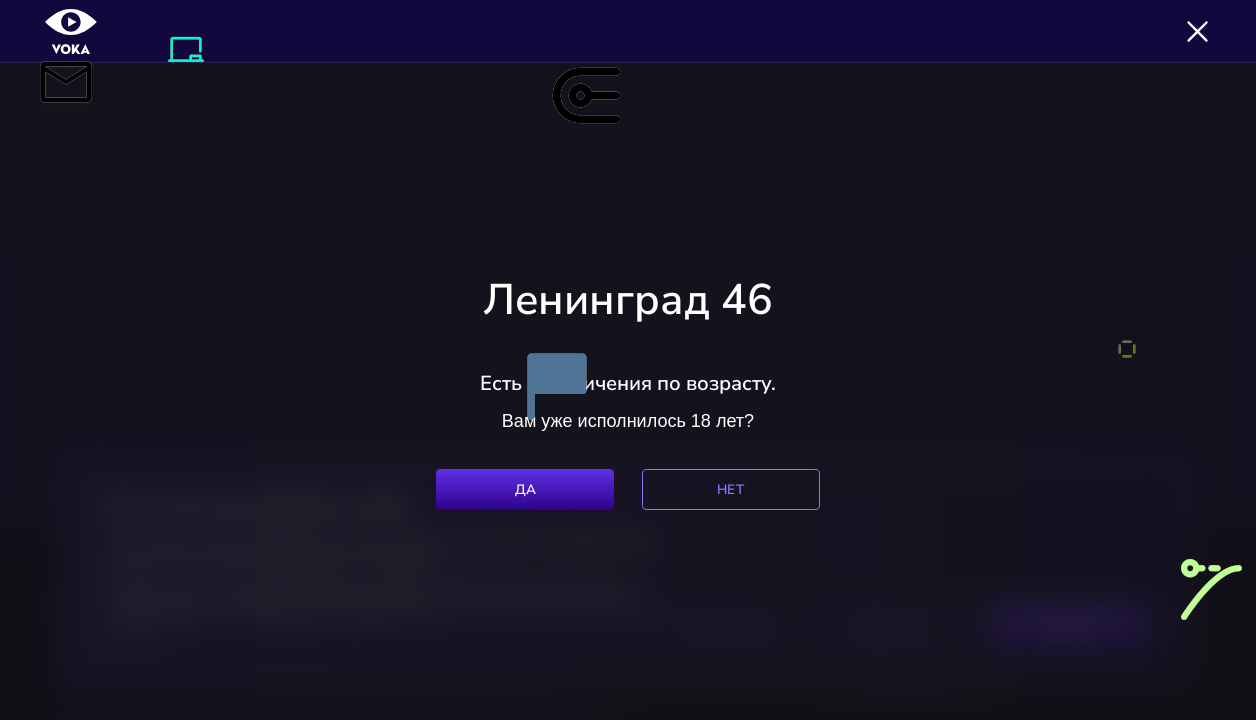 The width and height of the screenshot is (1256, 720). Describe the element at coordinates (557, 383) in the screenshot. I see `flag an item for review or attention` at that location.